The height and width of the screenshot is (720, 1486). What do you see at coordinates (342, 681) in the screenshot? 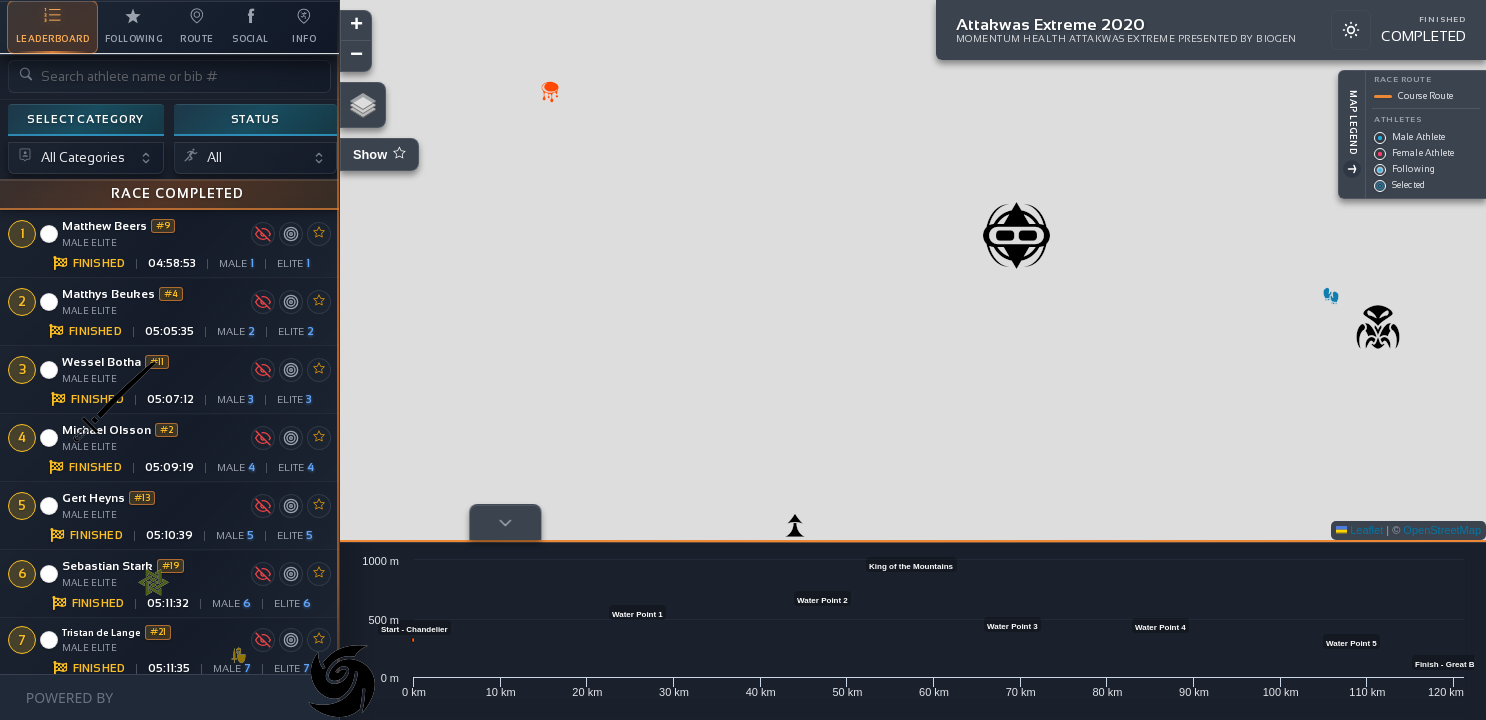
I see `represents a shell or spiral-themed game item` at bounding box center [342, 681].